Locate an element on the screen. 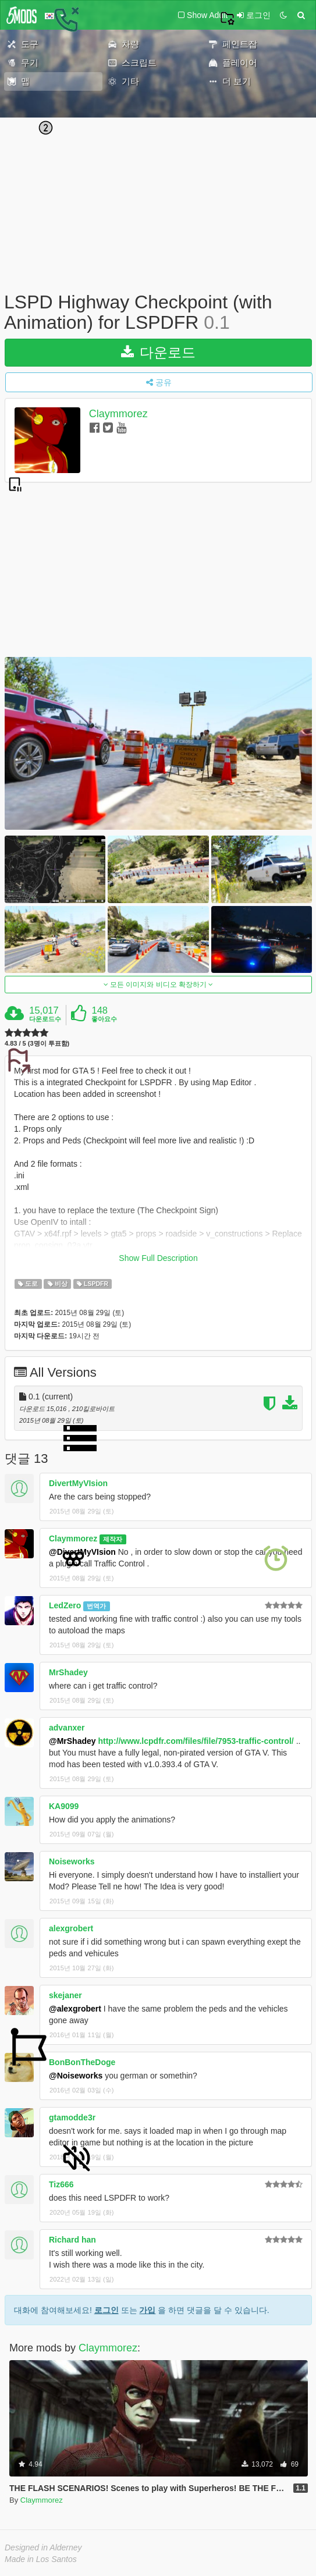 The image size is (316, 2576). end the current phone call is located at coordinates (66, 19).